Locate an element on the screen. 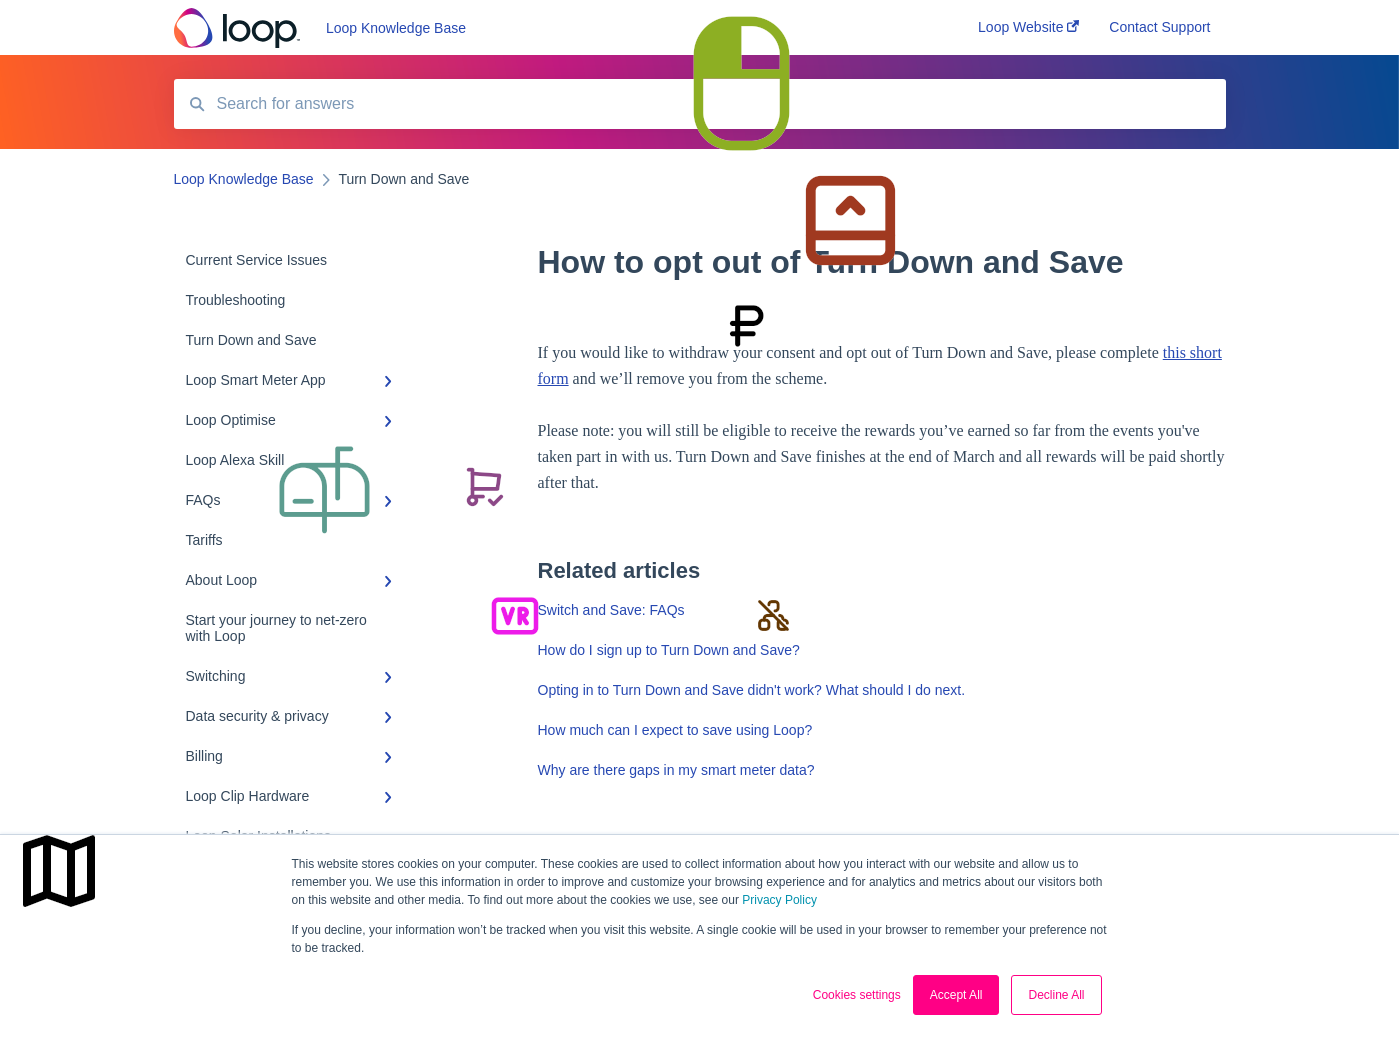 The image size is (1399, 1041). access virtual reality mode or features is located at coordinates (515, 616).